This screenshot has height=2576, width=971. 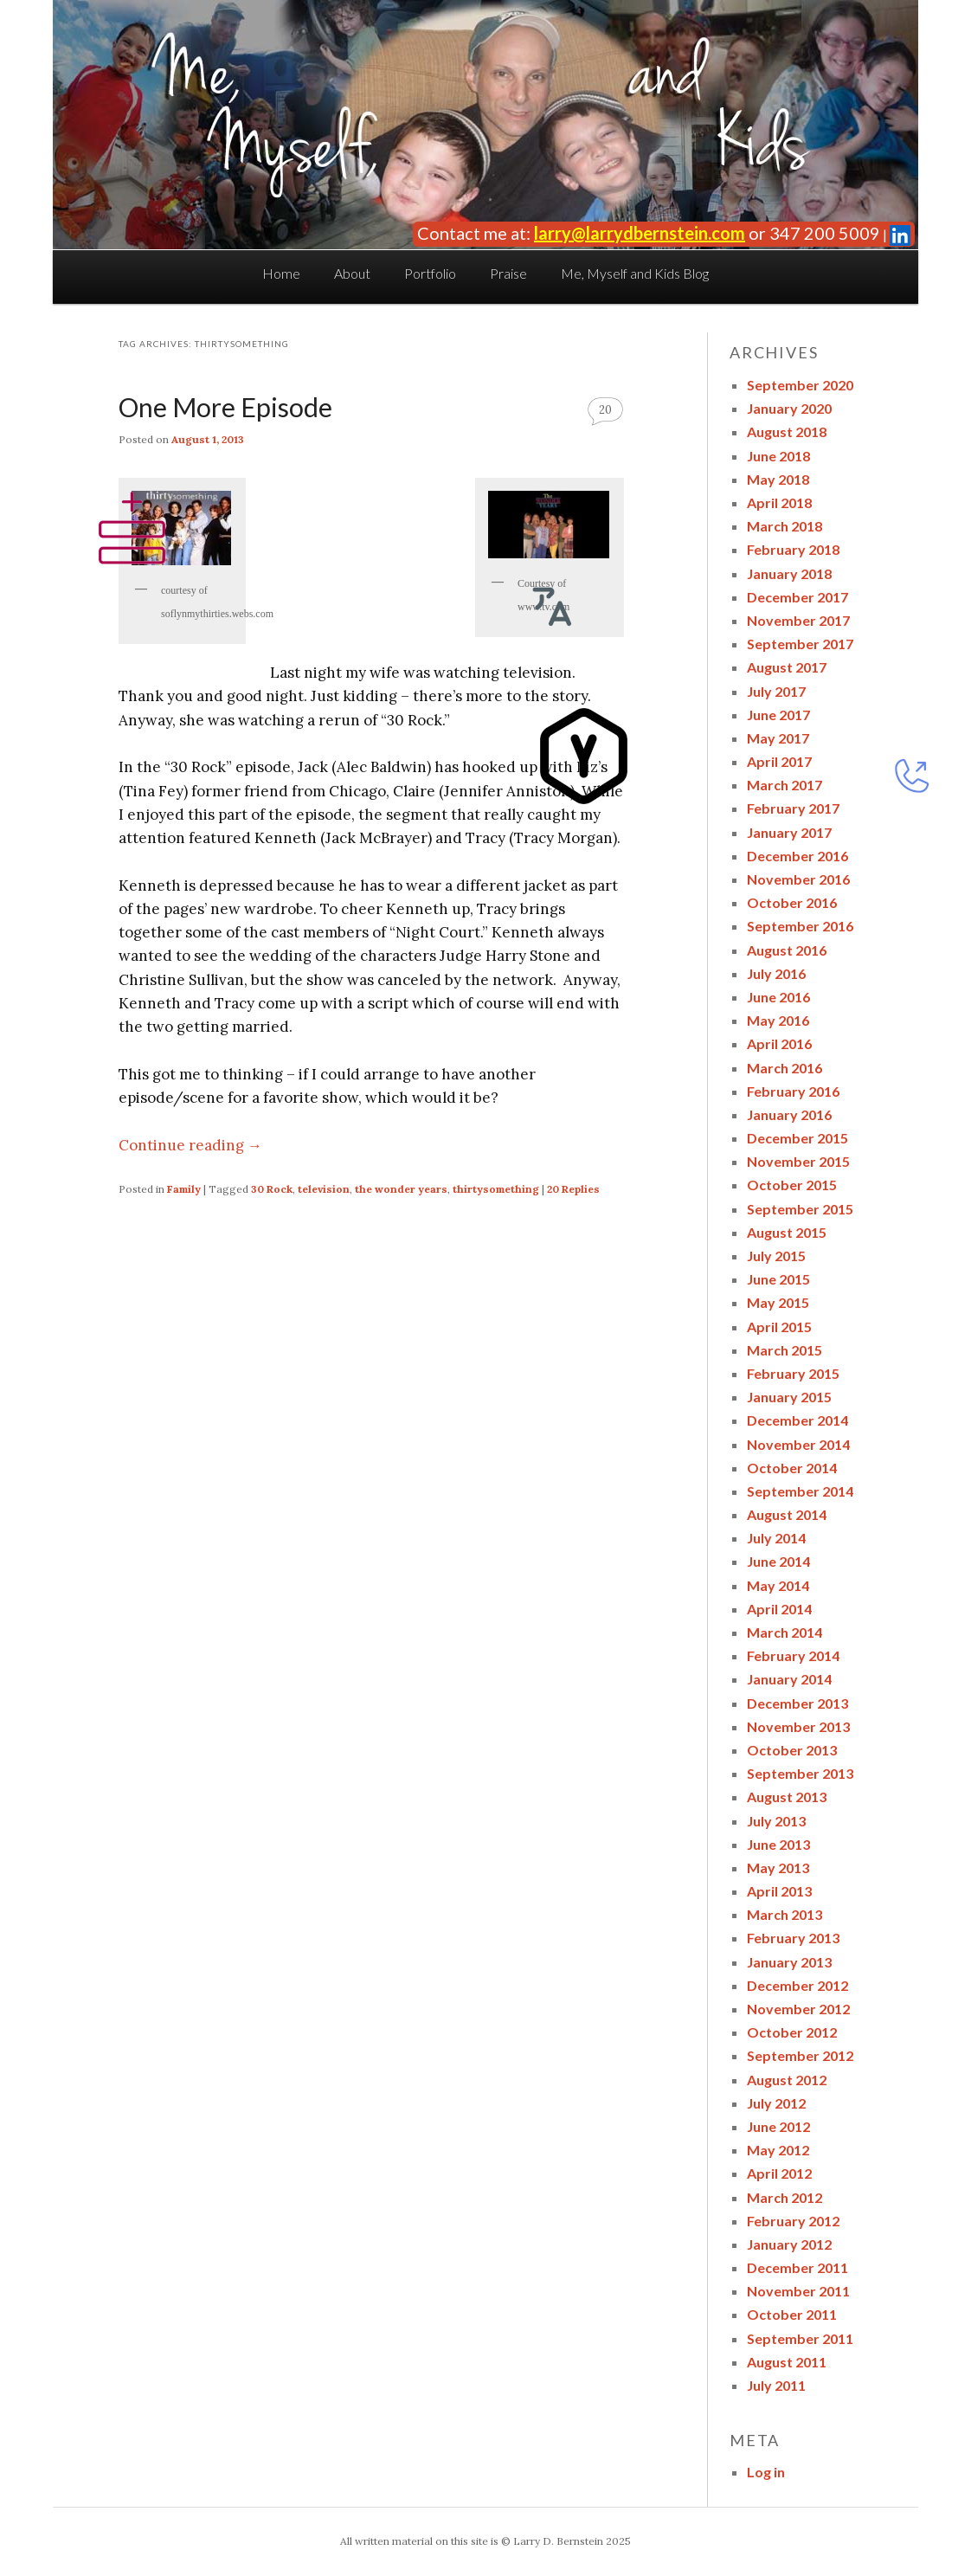 I want to click on add a new row at the top, so click(x=132, y=533).